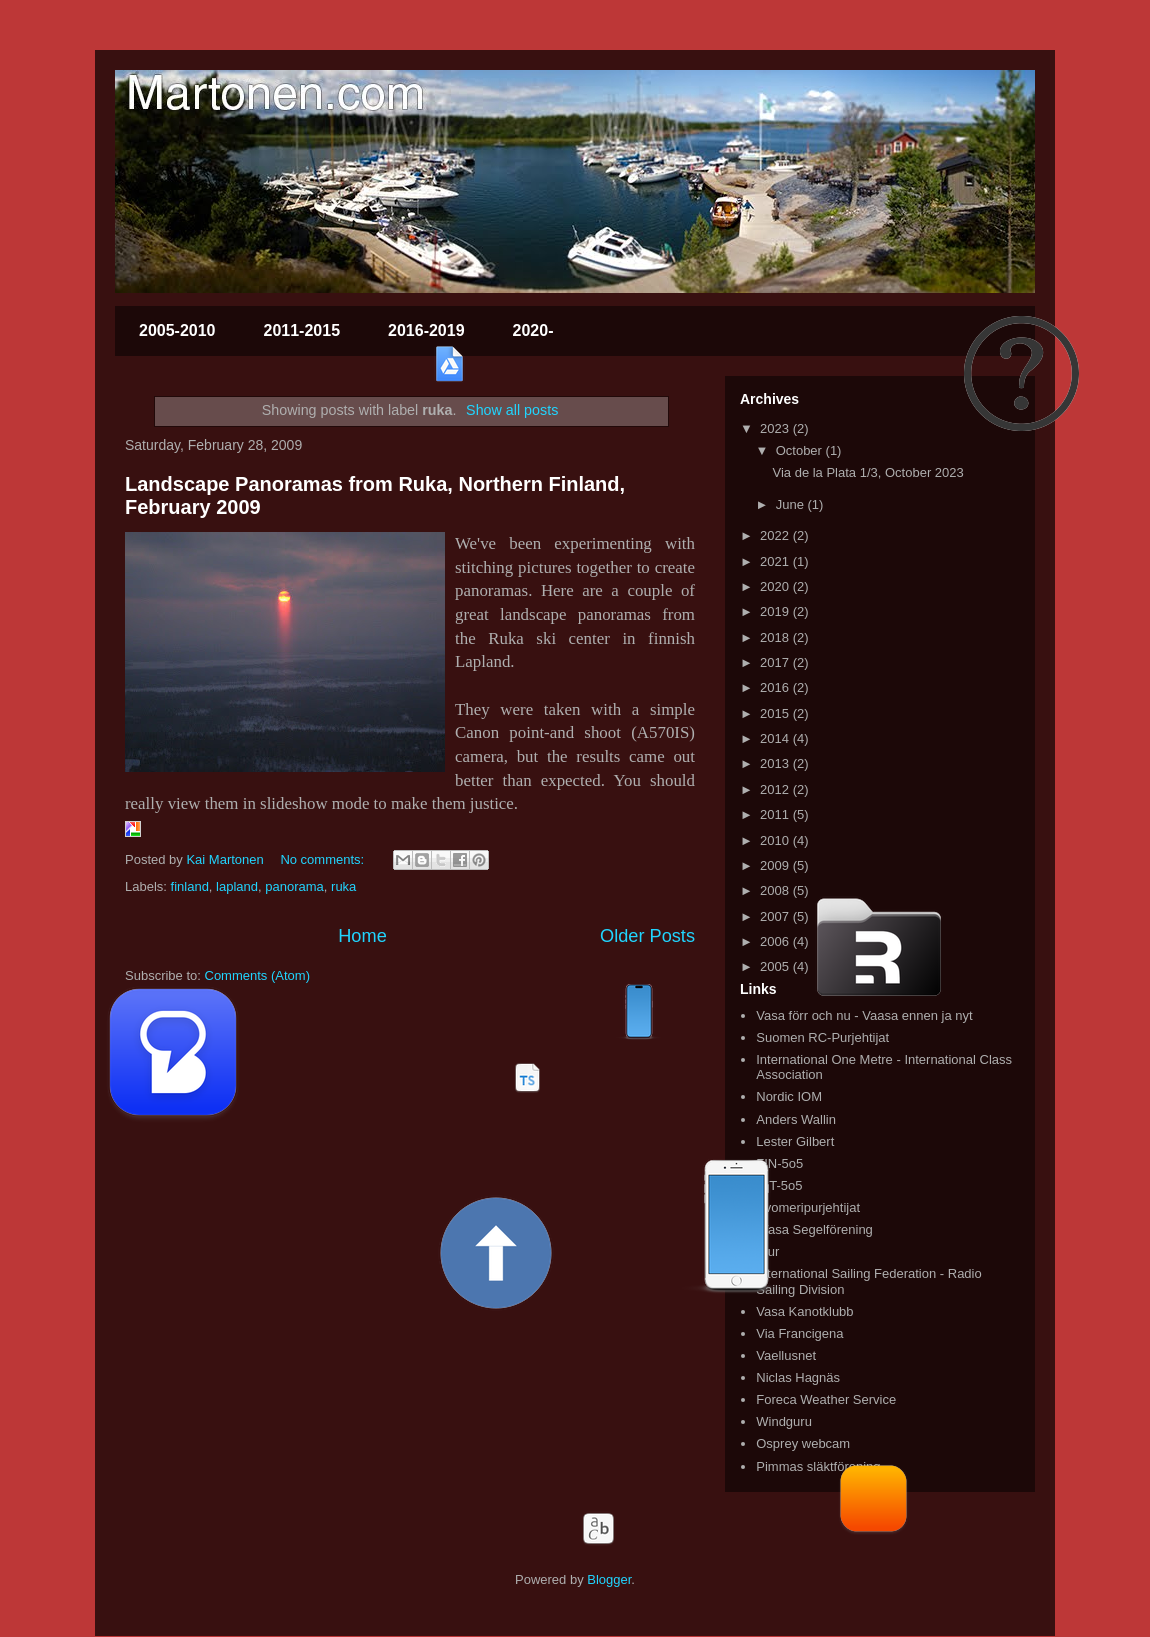 Image resolution: width=1150 pixels, height=1637 pixels. Describe the element at coordinates (496, 1253) in the screenshot. I see `indicates a version control update is available` at that location.